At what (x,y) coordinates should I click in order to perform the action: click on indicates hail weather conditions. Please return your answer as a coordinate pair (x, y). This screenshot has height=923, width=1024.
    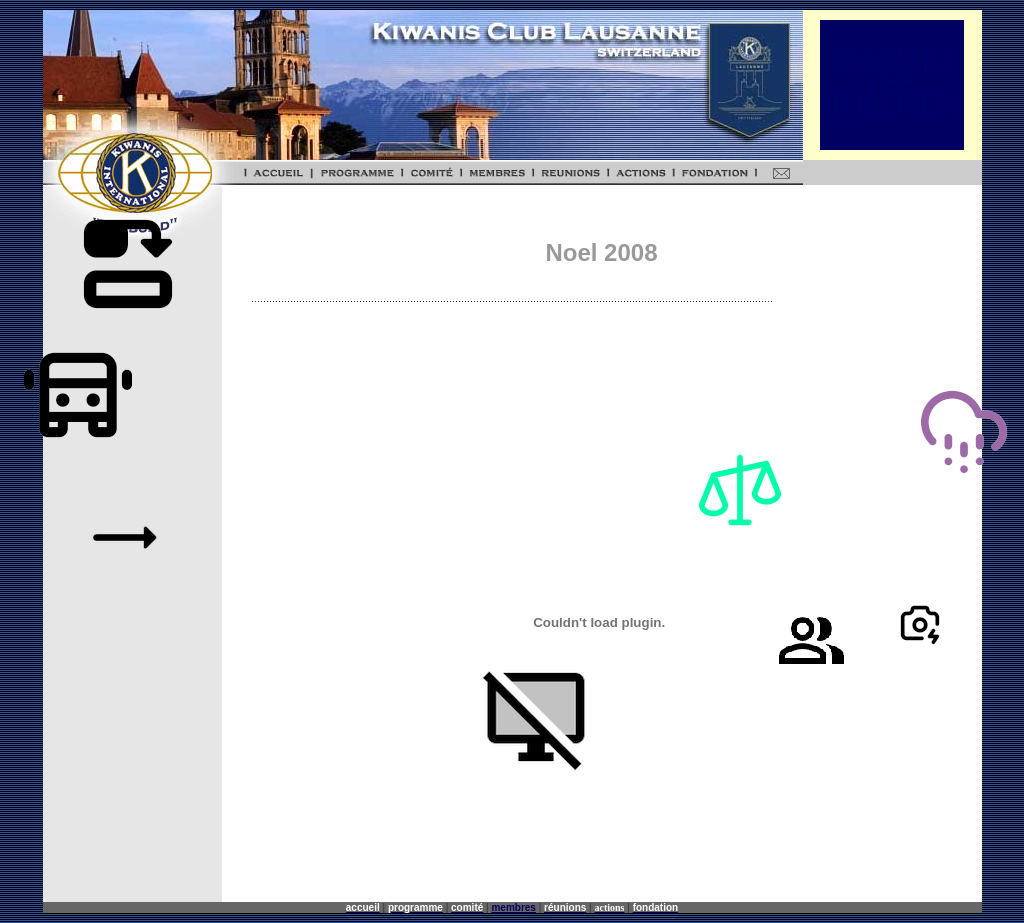
    Looking at the image, I should click on (964, 430).